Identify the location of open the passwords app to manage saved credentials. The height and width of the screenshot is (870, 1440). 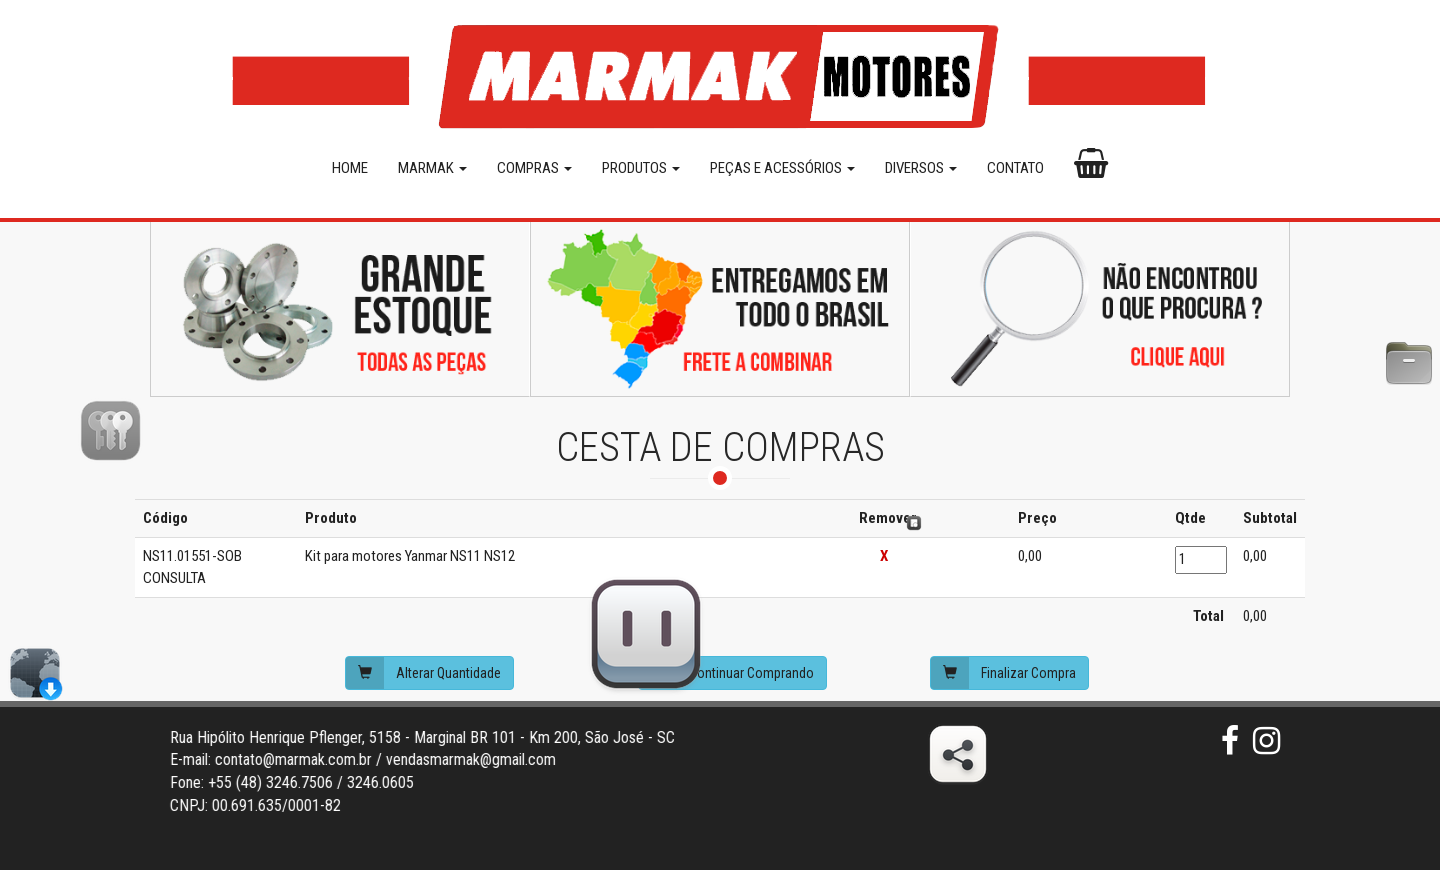
(110, 430).